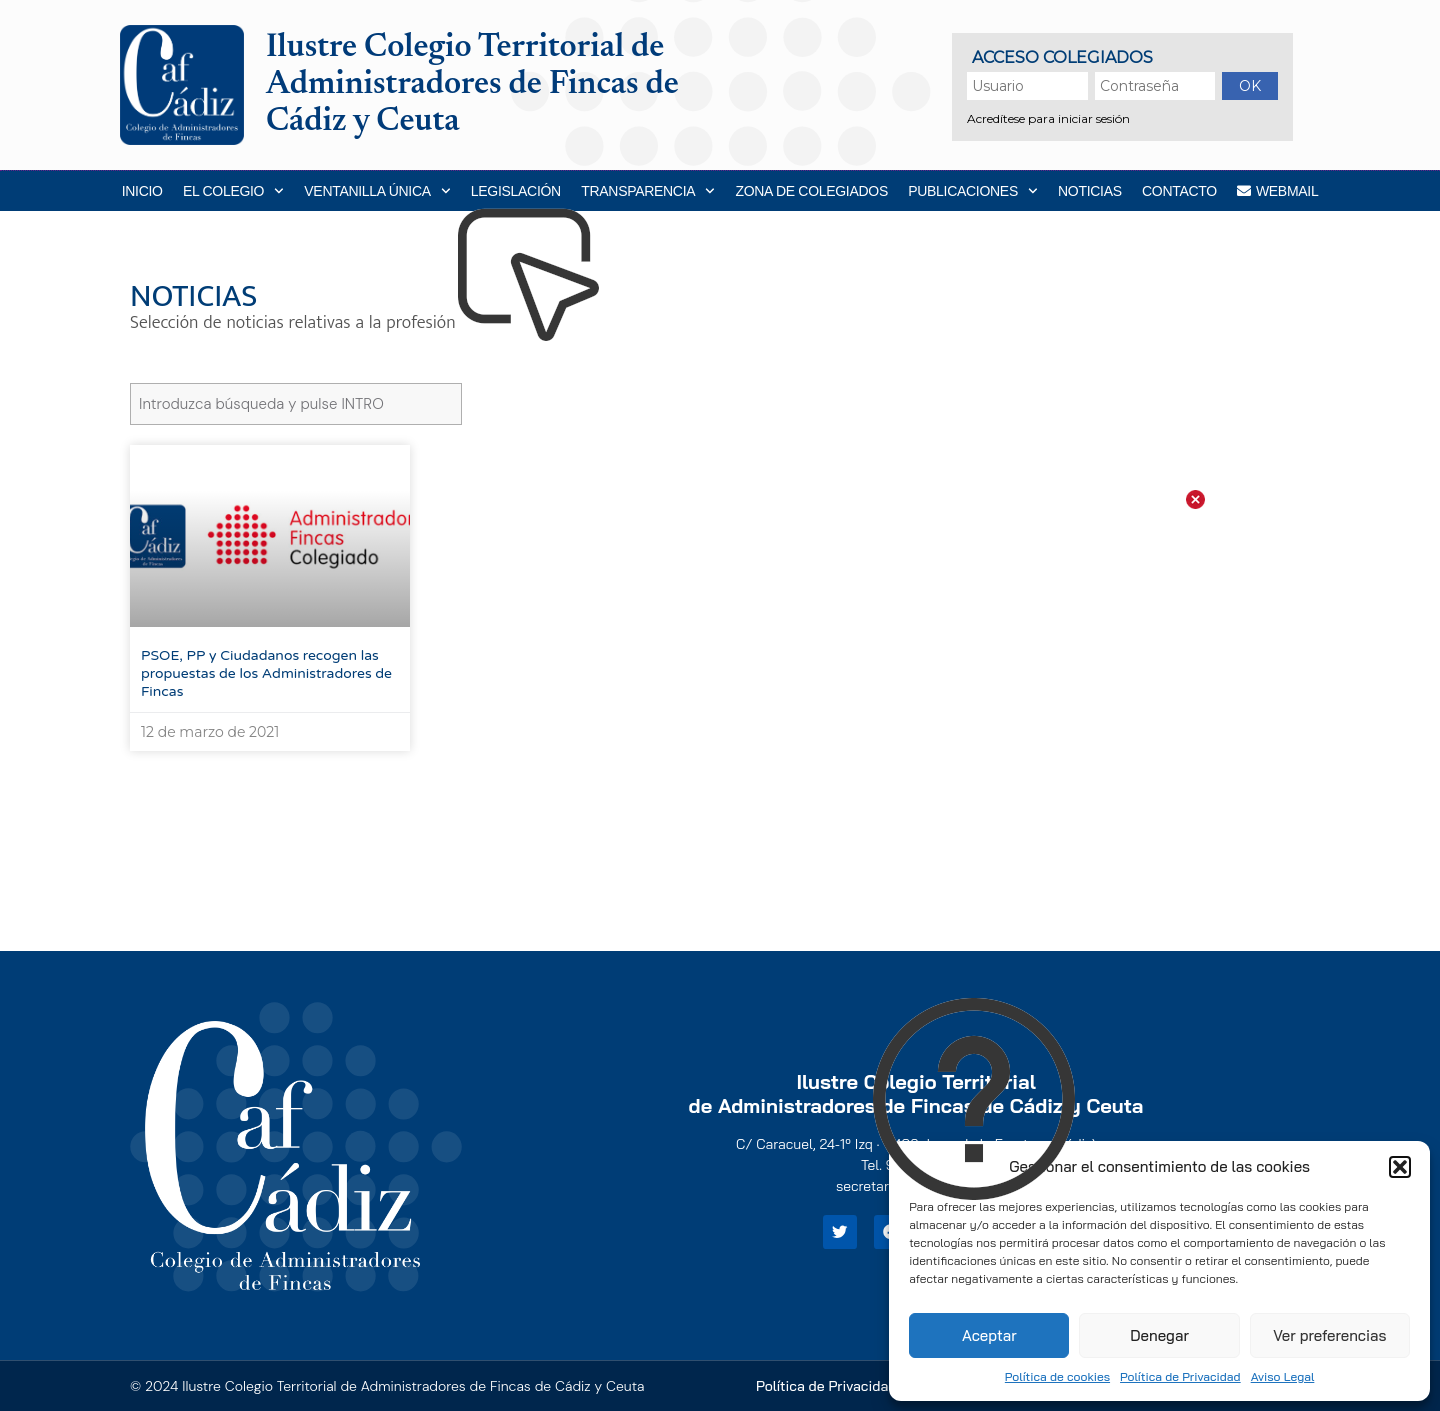  I want to click on stop or cancel the current process, so click(1195, 499).